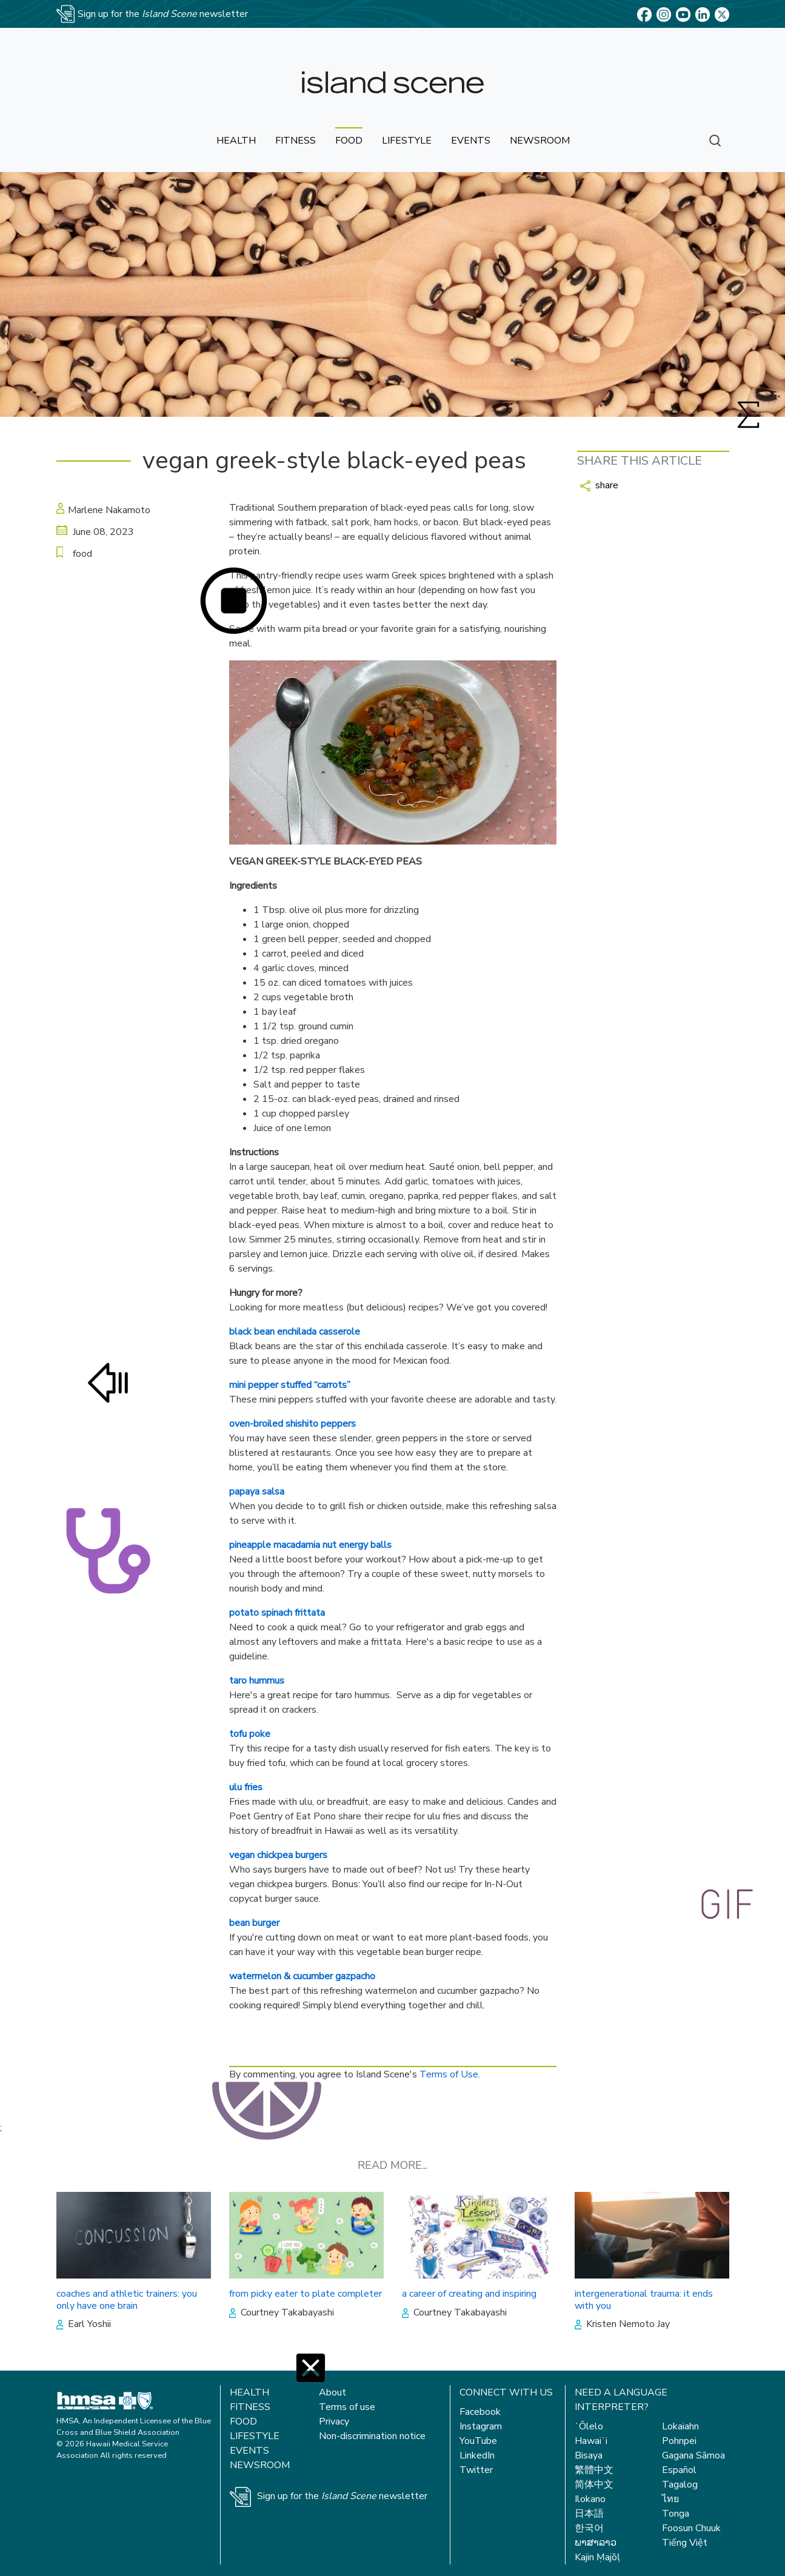  I want to click on indicates citrus or fruit-related content, so click(267, 2102).